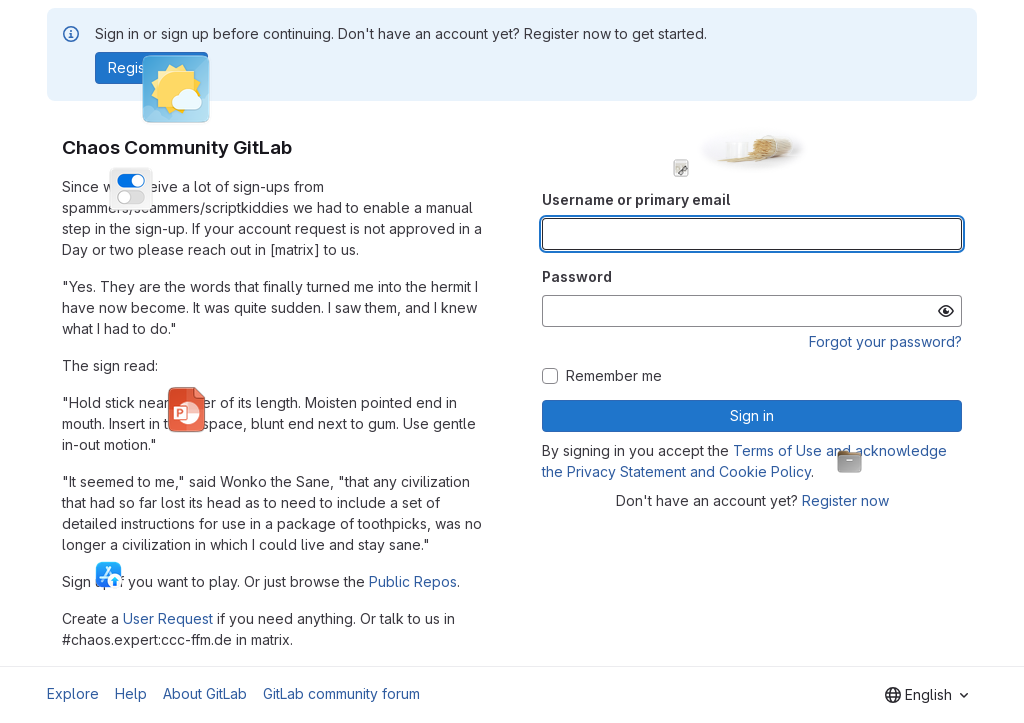  I want to click on check for and install system software updates, so click(108, 574).